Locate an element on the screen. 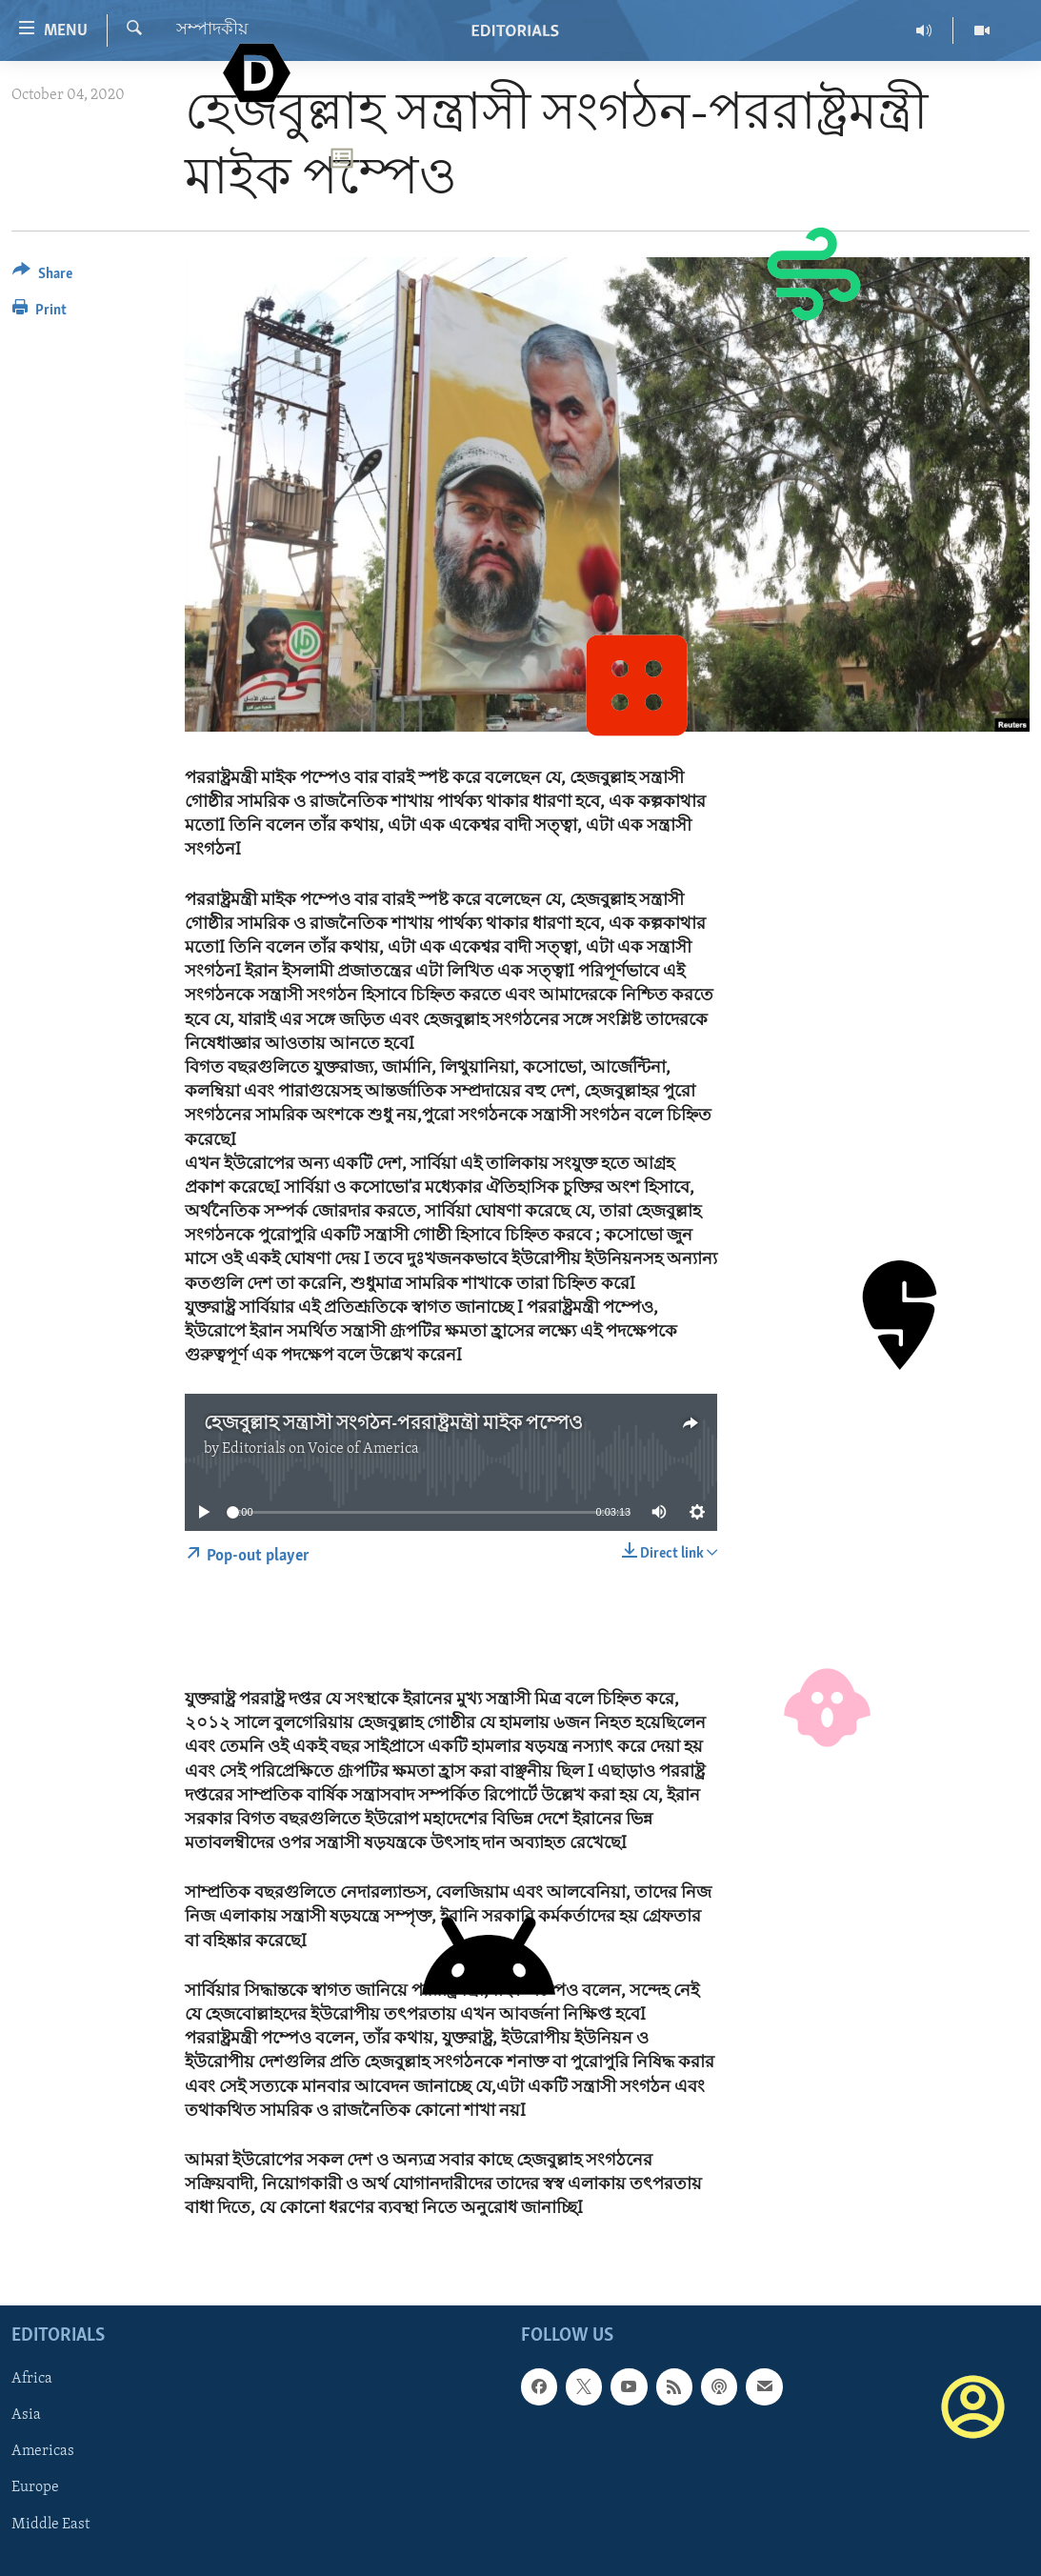 The width and height of the screenshot is (1041, 2576). access your account or profile settings is located at coordinates (972, 2406).